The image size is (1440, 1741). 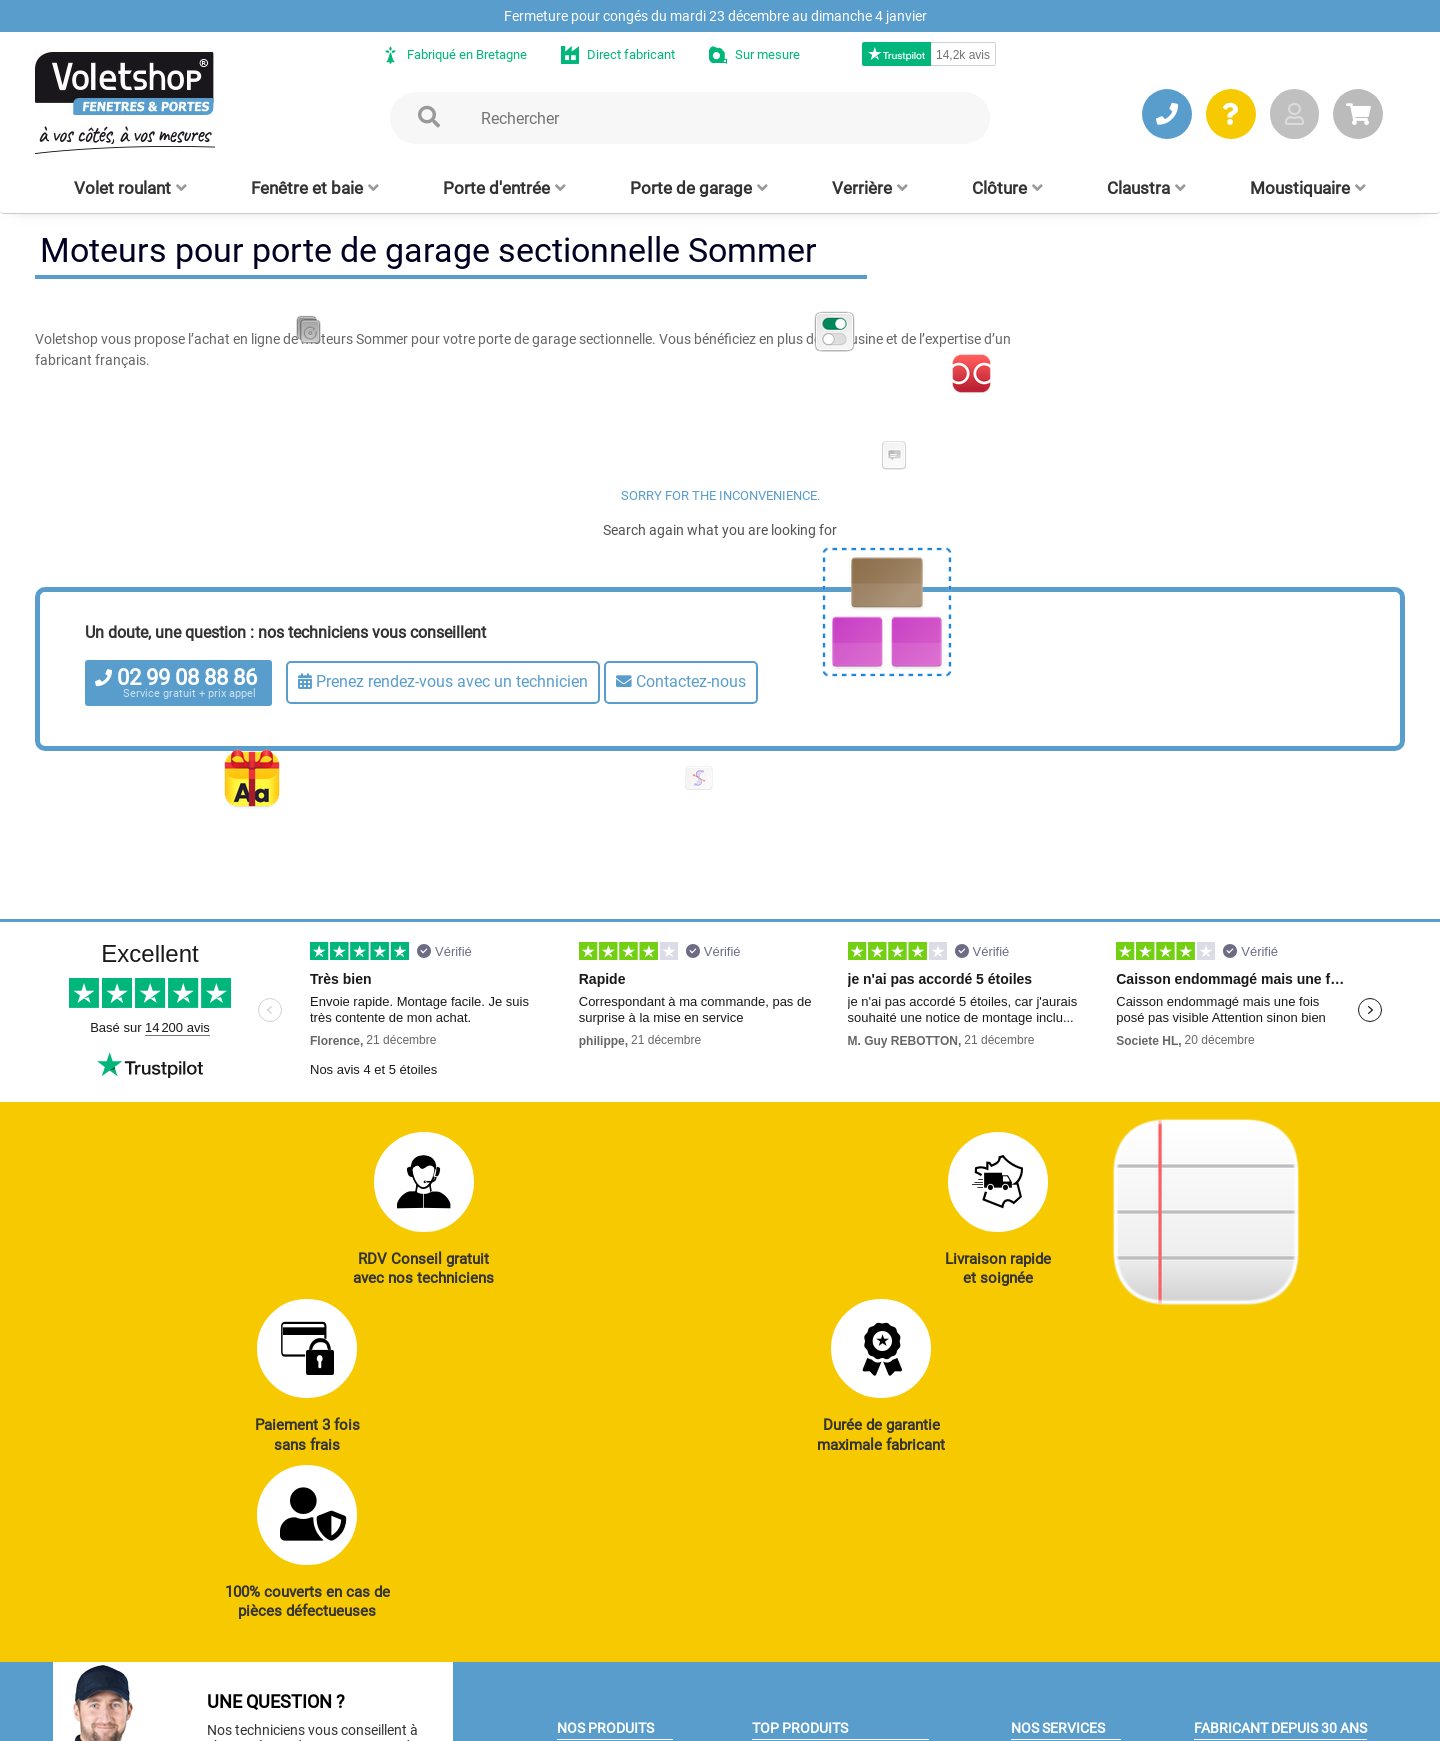 I want to click on microdvd subtitle file, so click(x=894, y=455).